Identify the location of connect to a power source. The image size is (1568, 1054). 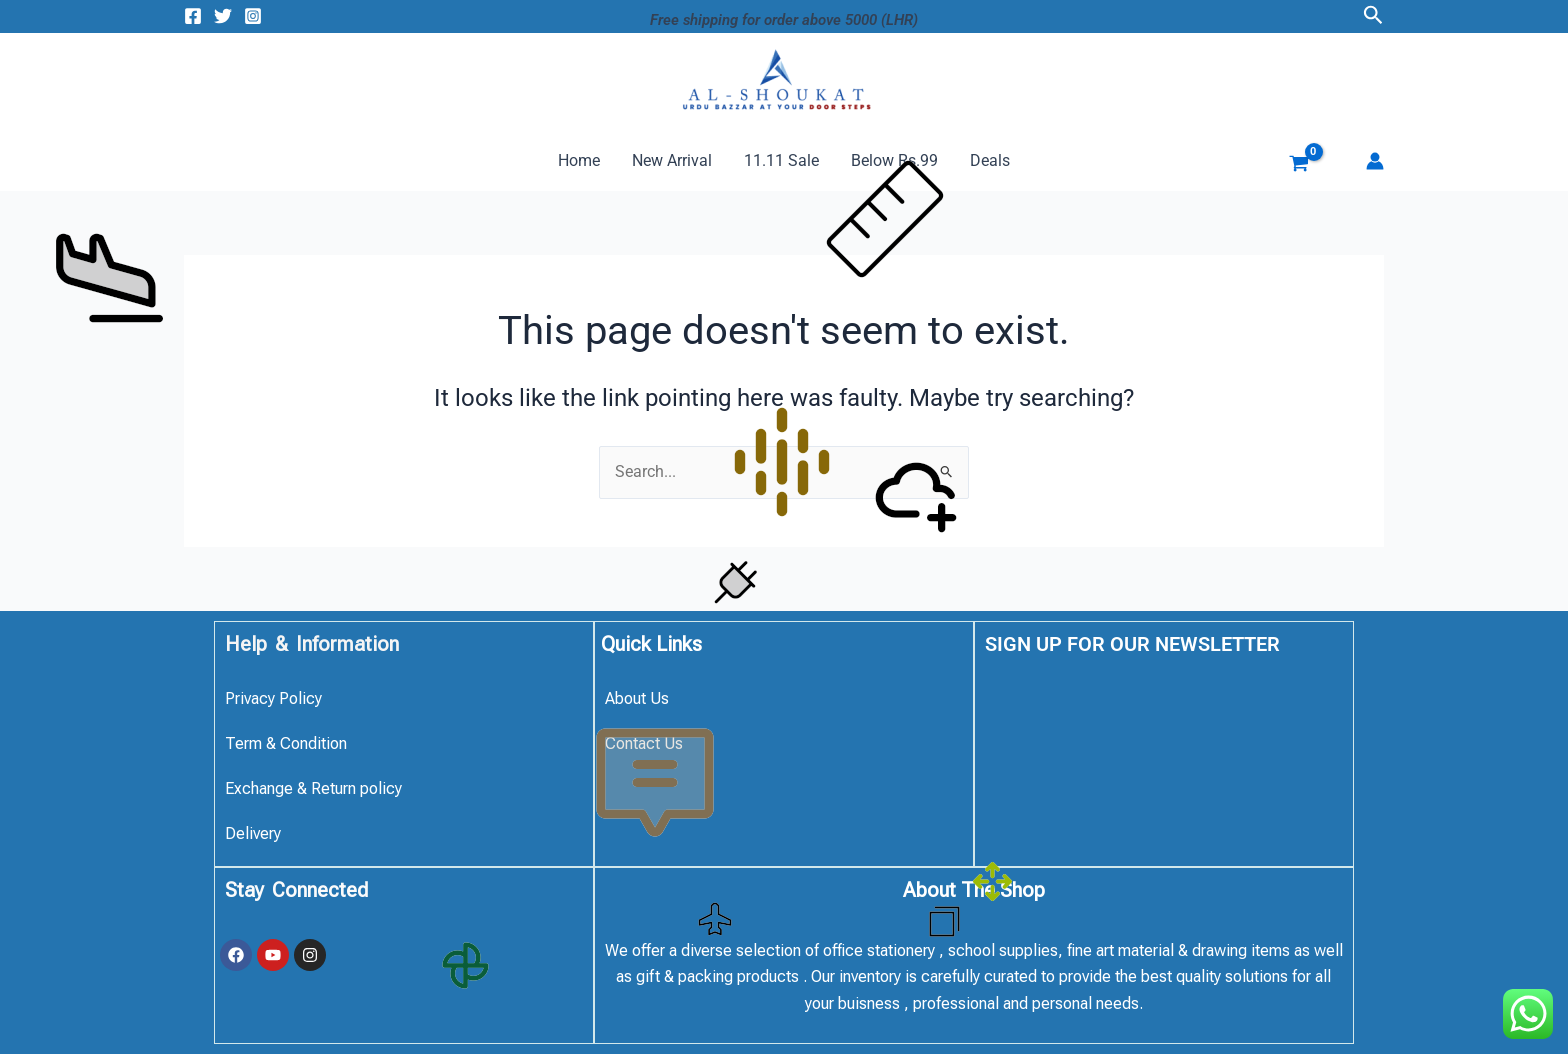
(735, 583).